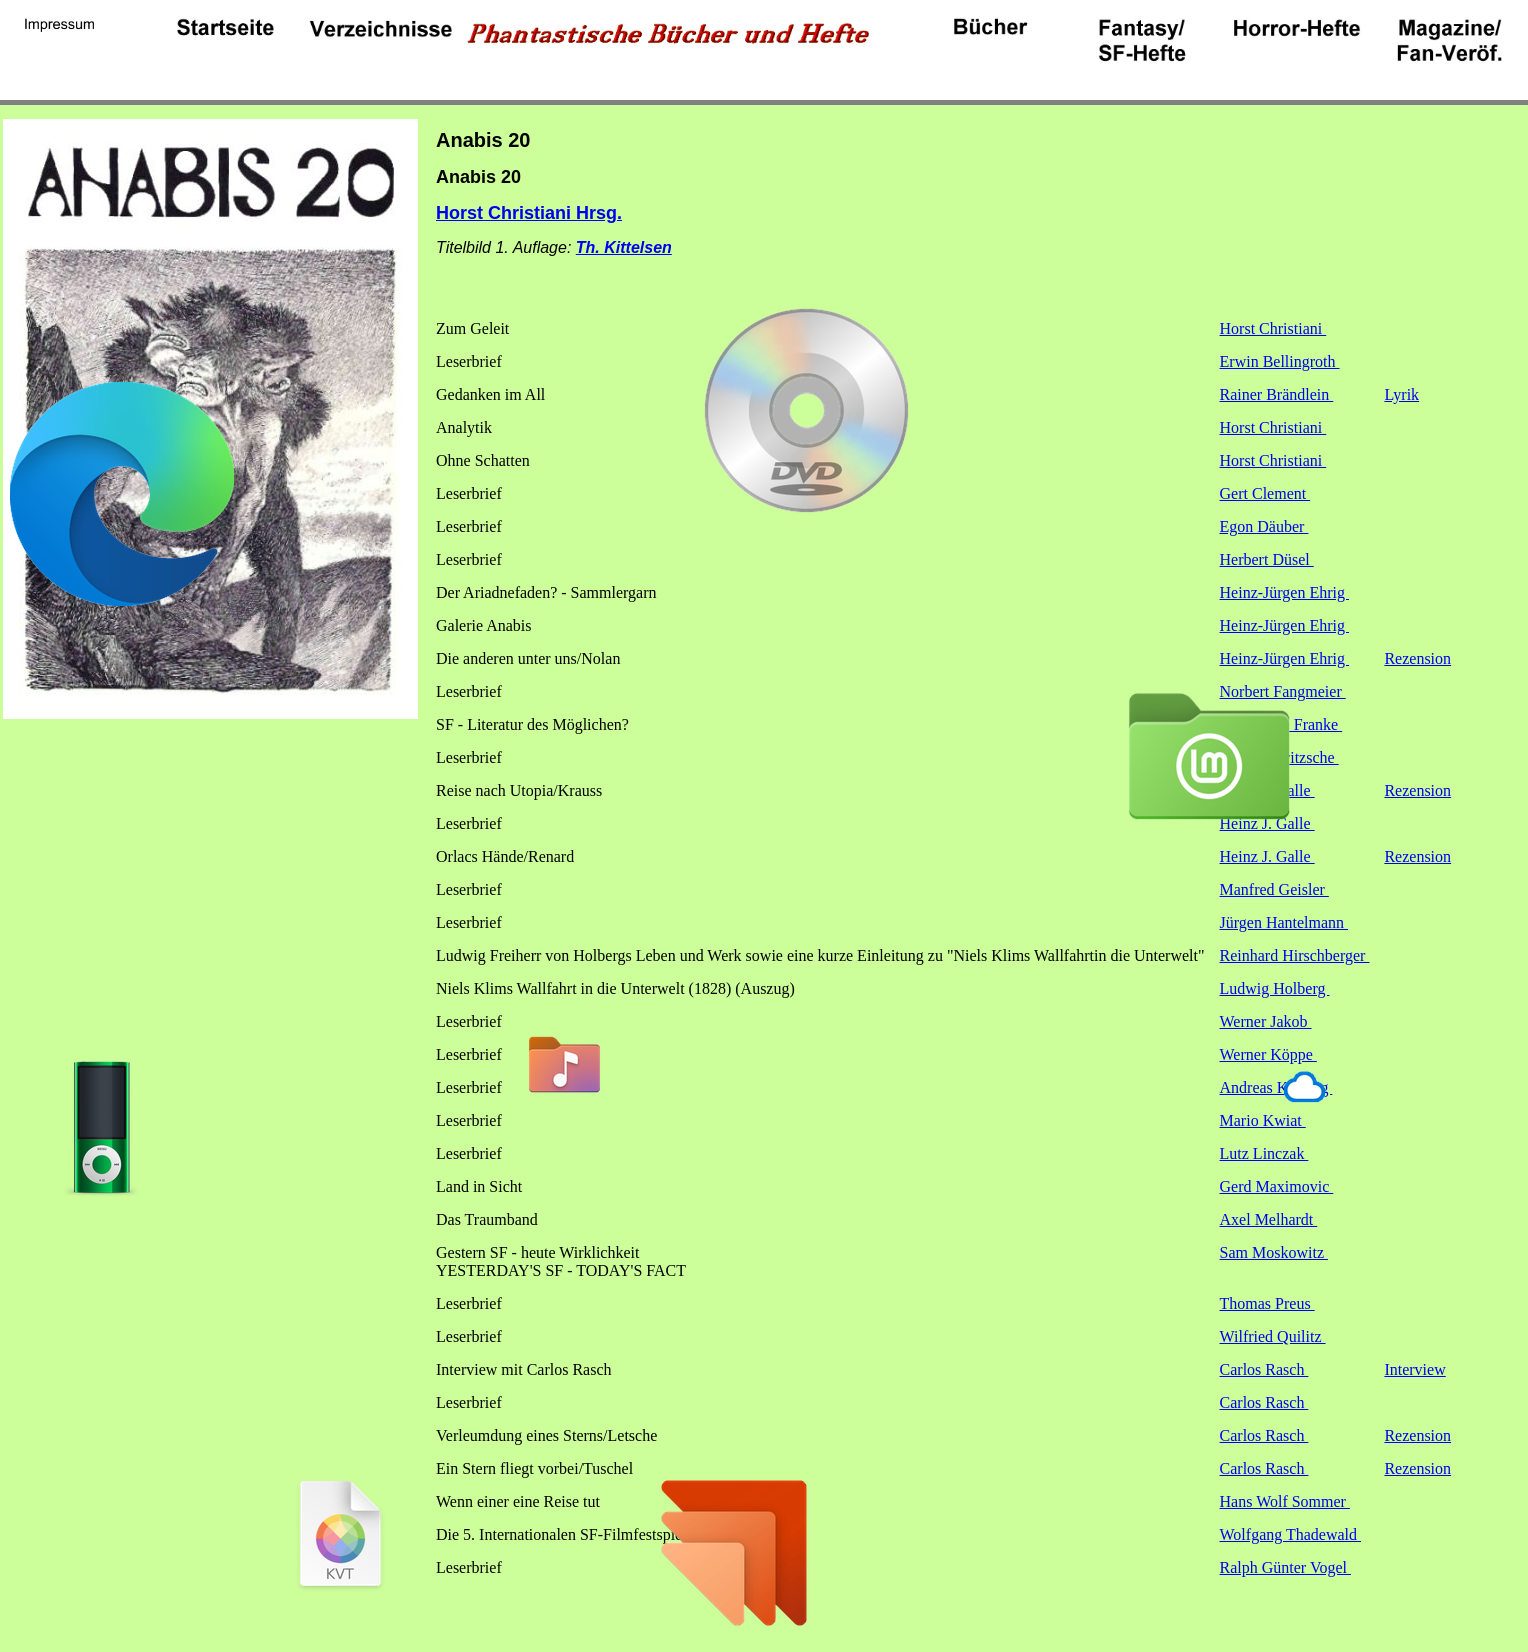 The image size is (1528, 1652). Describe the element at coordinates (101, 1129) in the screenshot. I see `iPod nano device in green` at that location.